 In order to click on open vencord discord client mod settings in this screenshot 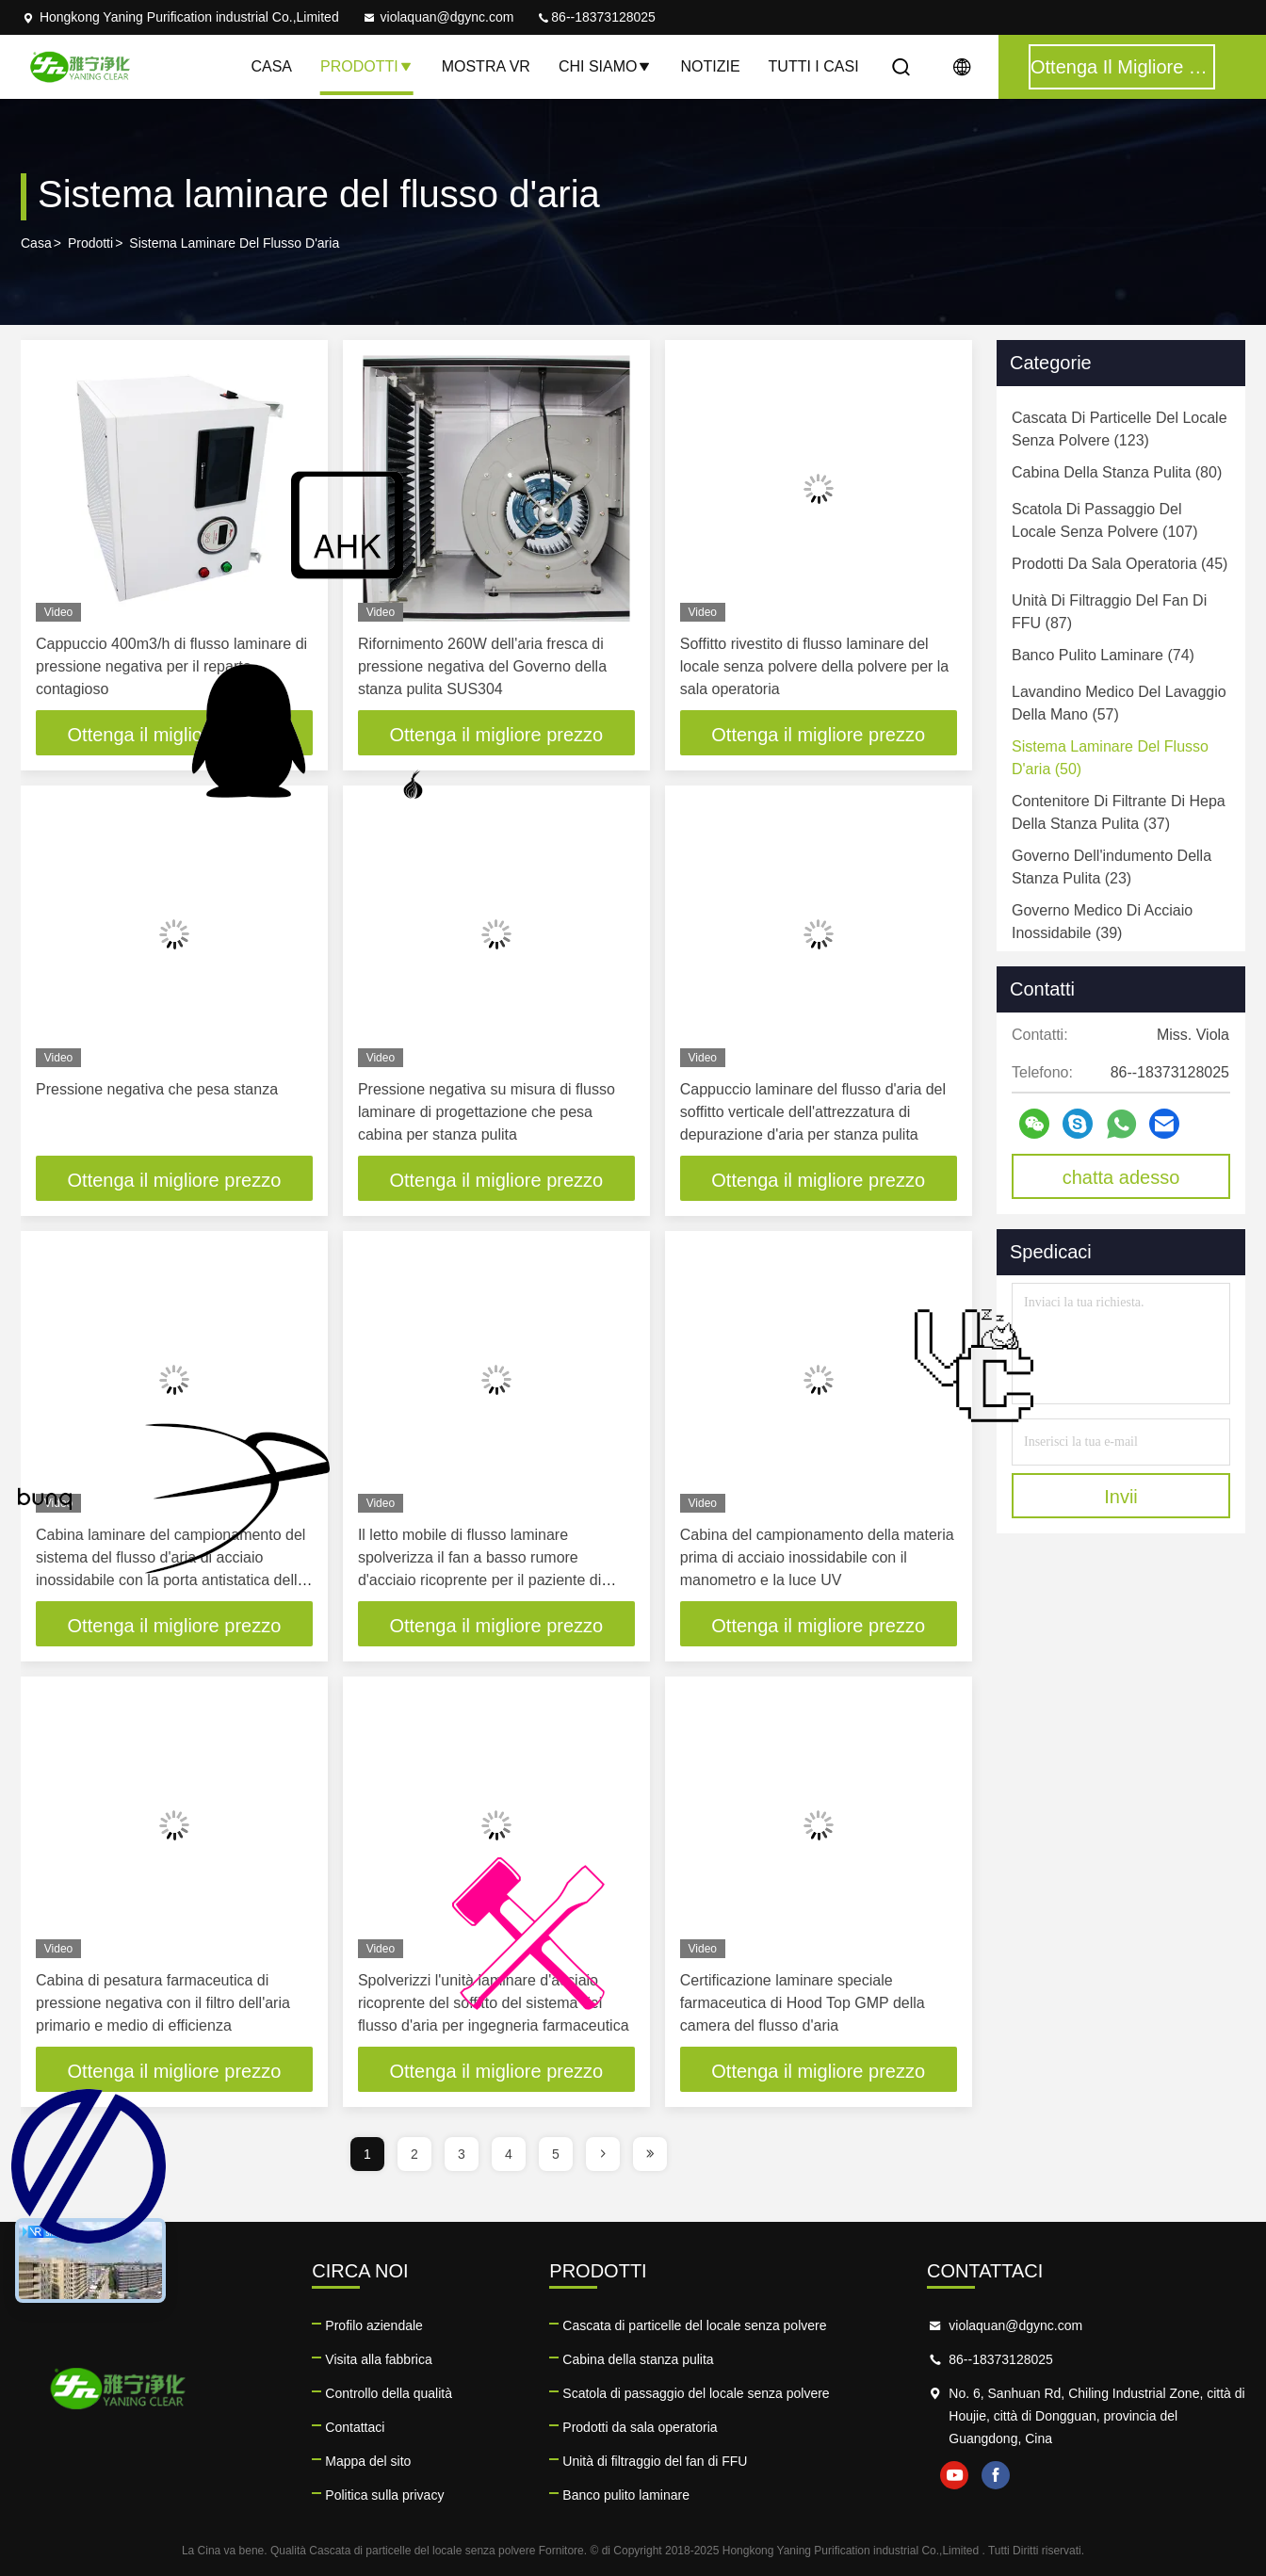, I will do `click(974, 1366)`.